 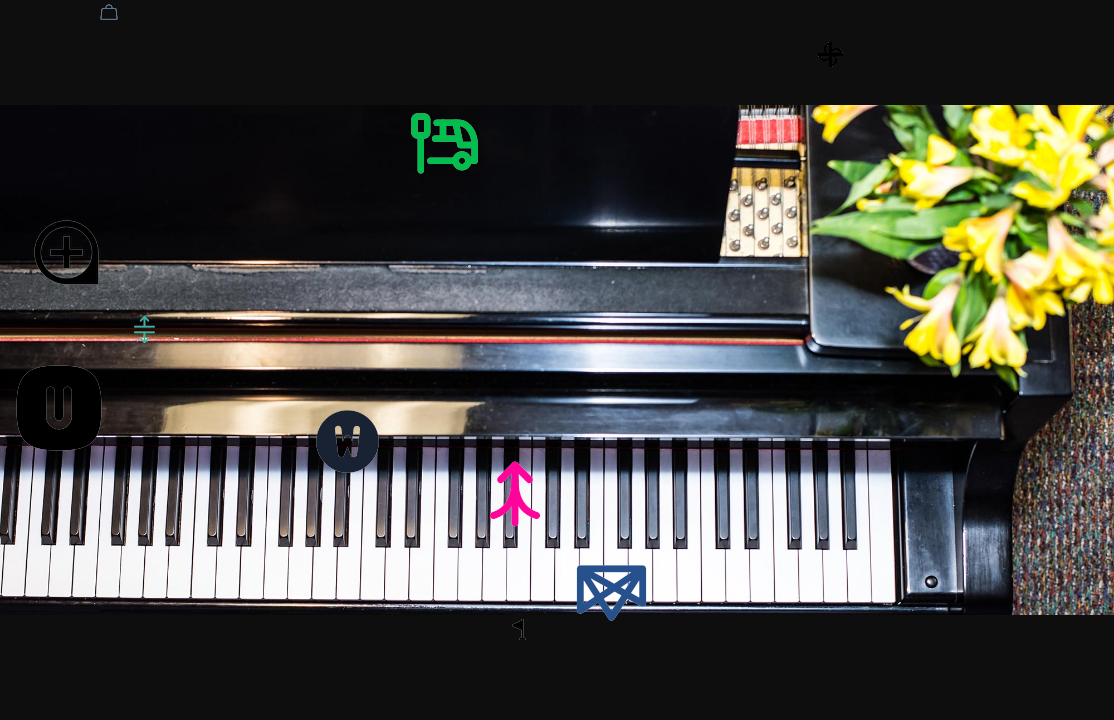 What do you see at coordinates (515, 494) in the screenshot?
I see `merge two branches or paths together` at bounding box center [515, 494].